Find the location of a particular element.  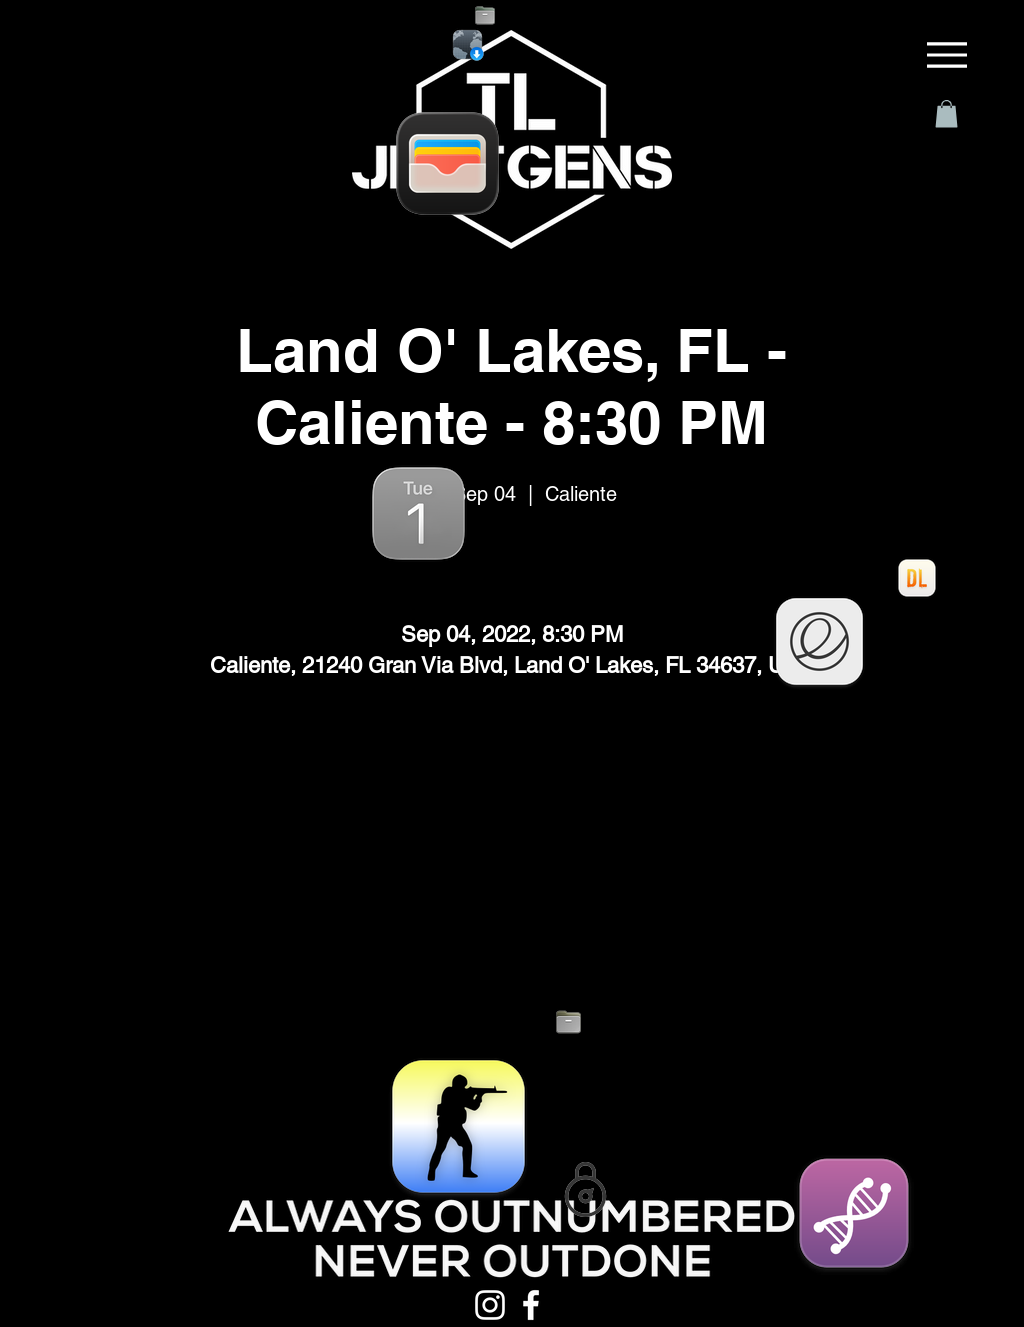

open the calendar app is located at coordinates (418, 513).